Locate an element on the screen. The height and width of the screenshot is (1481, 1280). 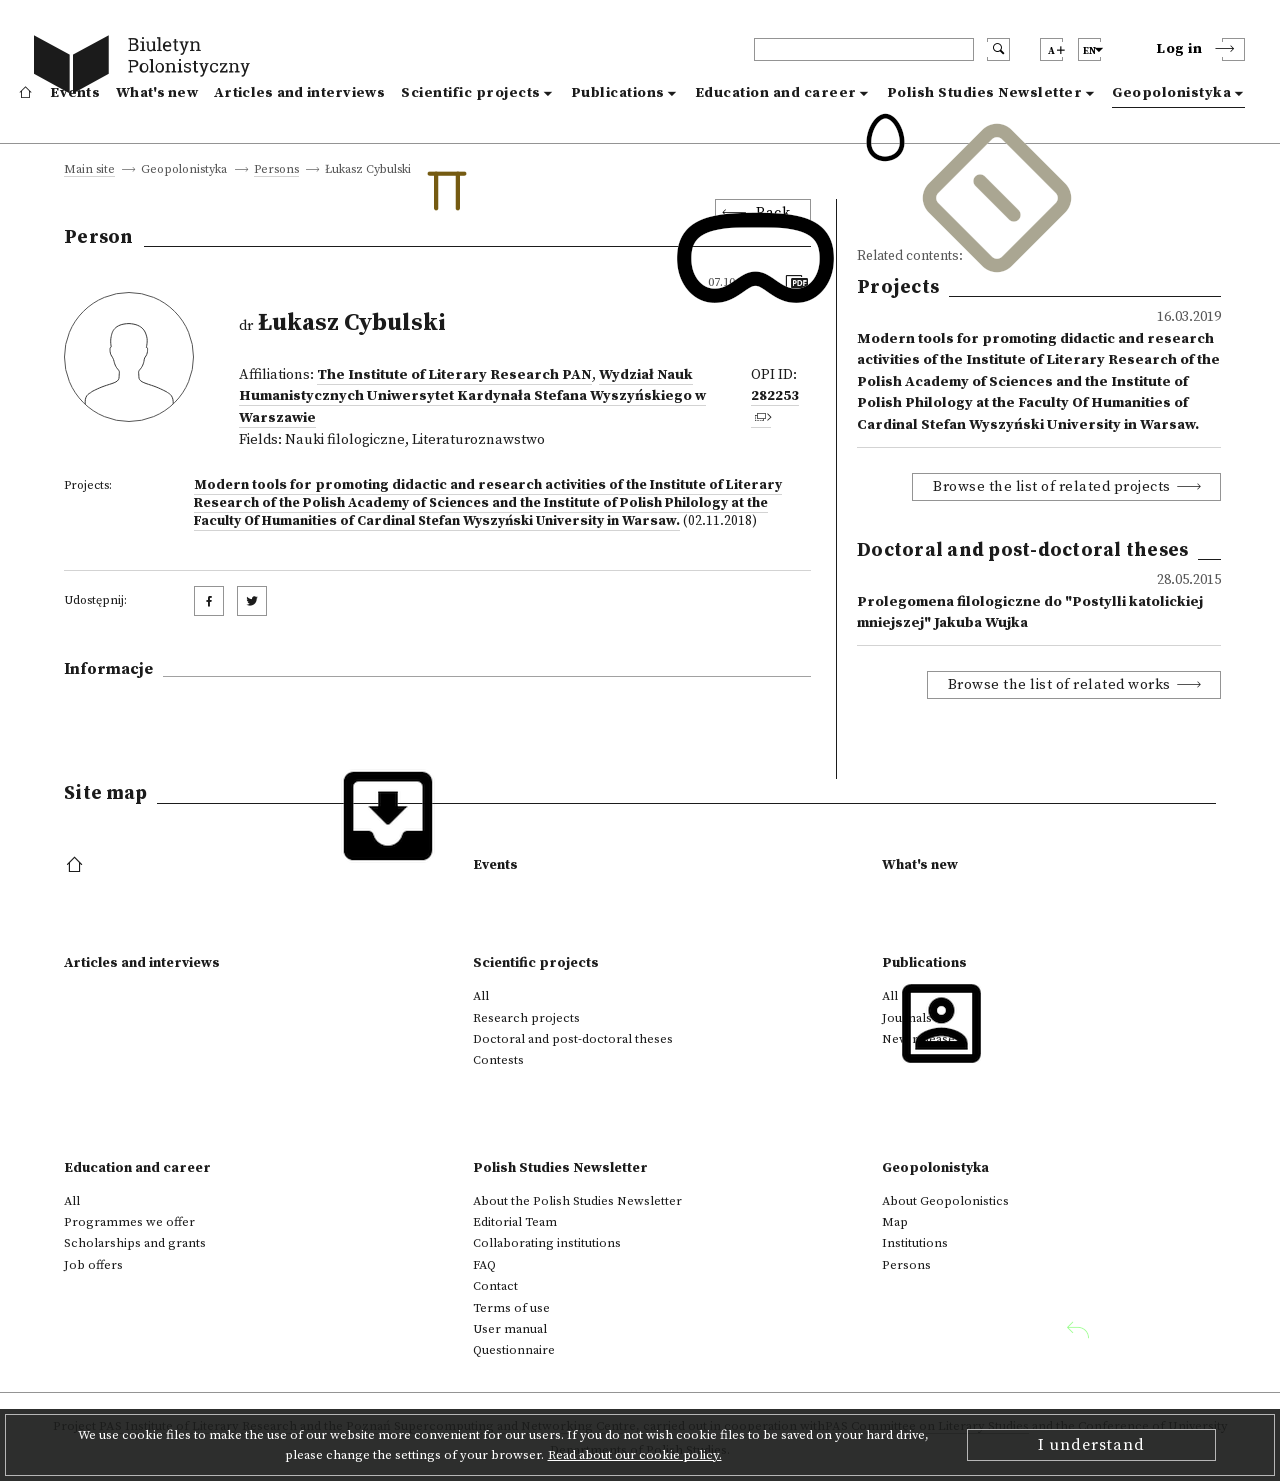
access mathematical or scientific functions is located at coordinates (447, 191).